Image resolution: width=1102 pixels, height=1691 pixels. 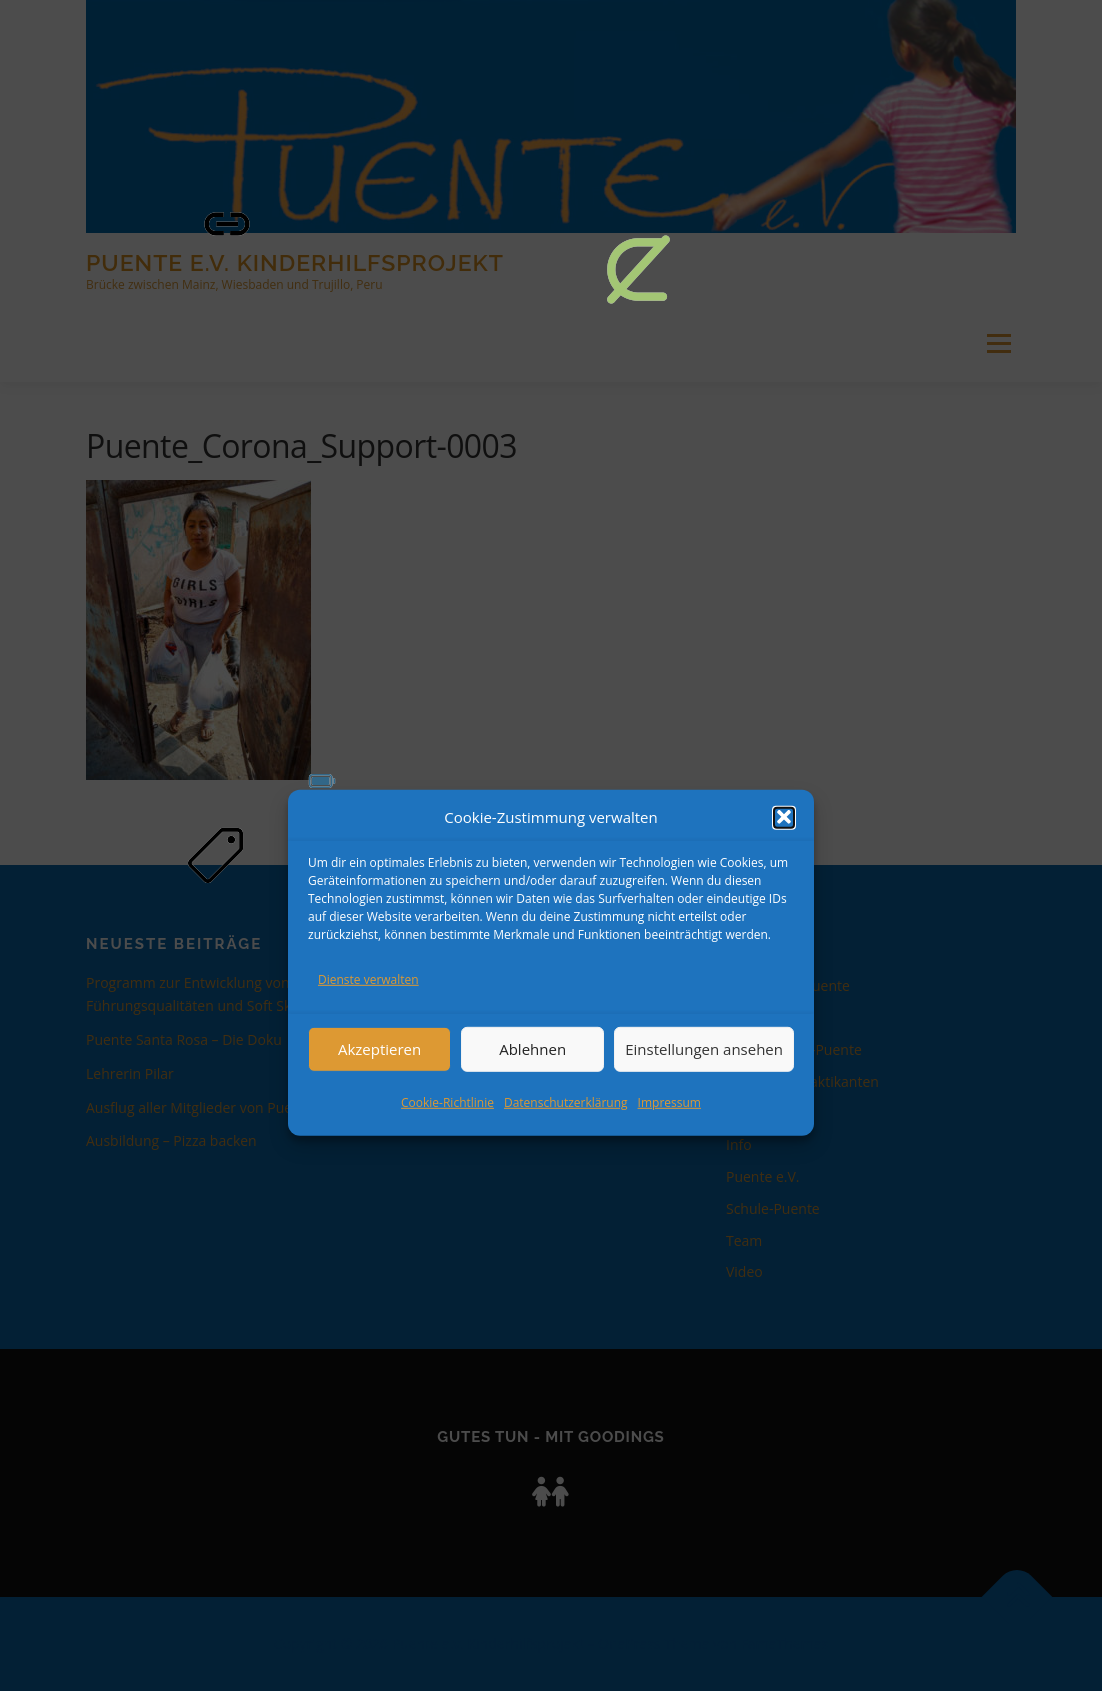 I want to click on add a tag or label to an item, so click(x=215, y=855).